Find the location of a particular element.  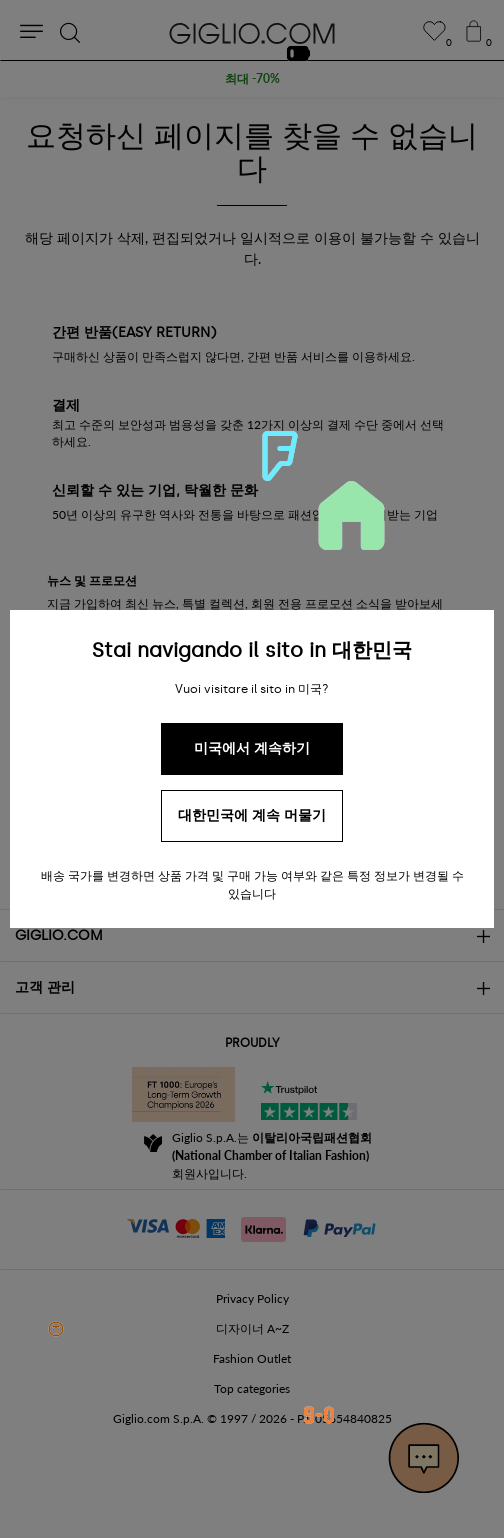

indicates low battery level is located at coordinates (298, 53).